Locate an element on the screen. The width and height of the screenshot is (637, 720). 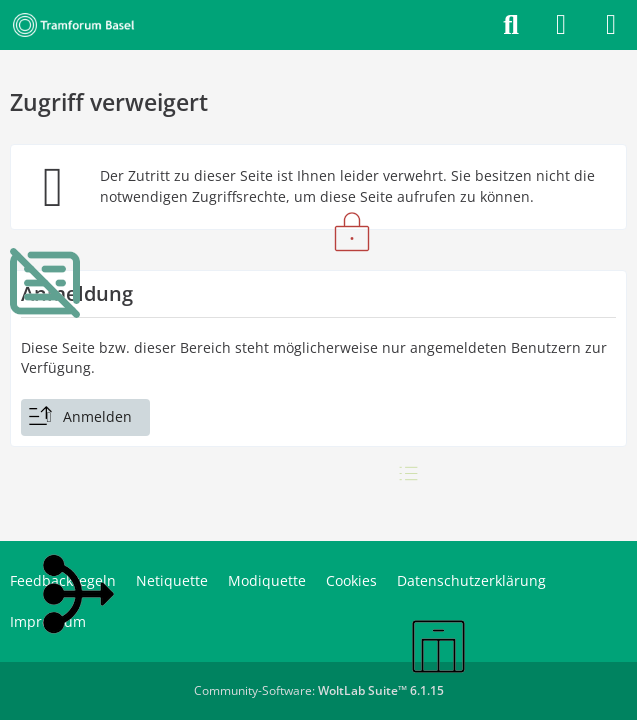
indicates elevator access nearby is located at coordinates (438, 646).